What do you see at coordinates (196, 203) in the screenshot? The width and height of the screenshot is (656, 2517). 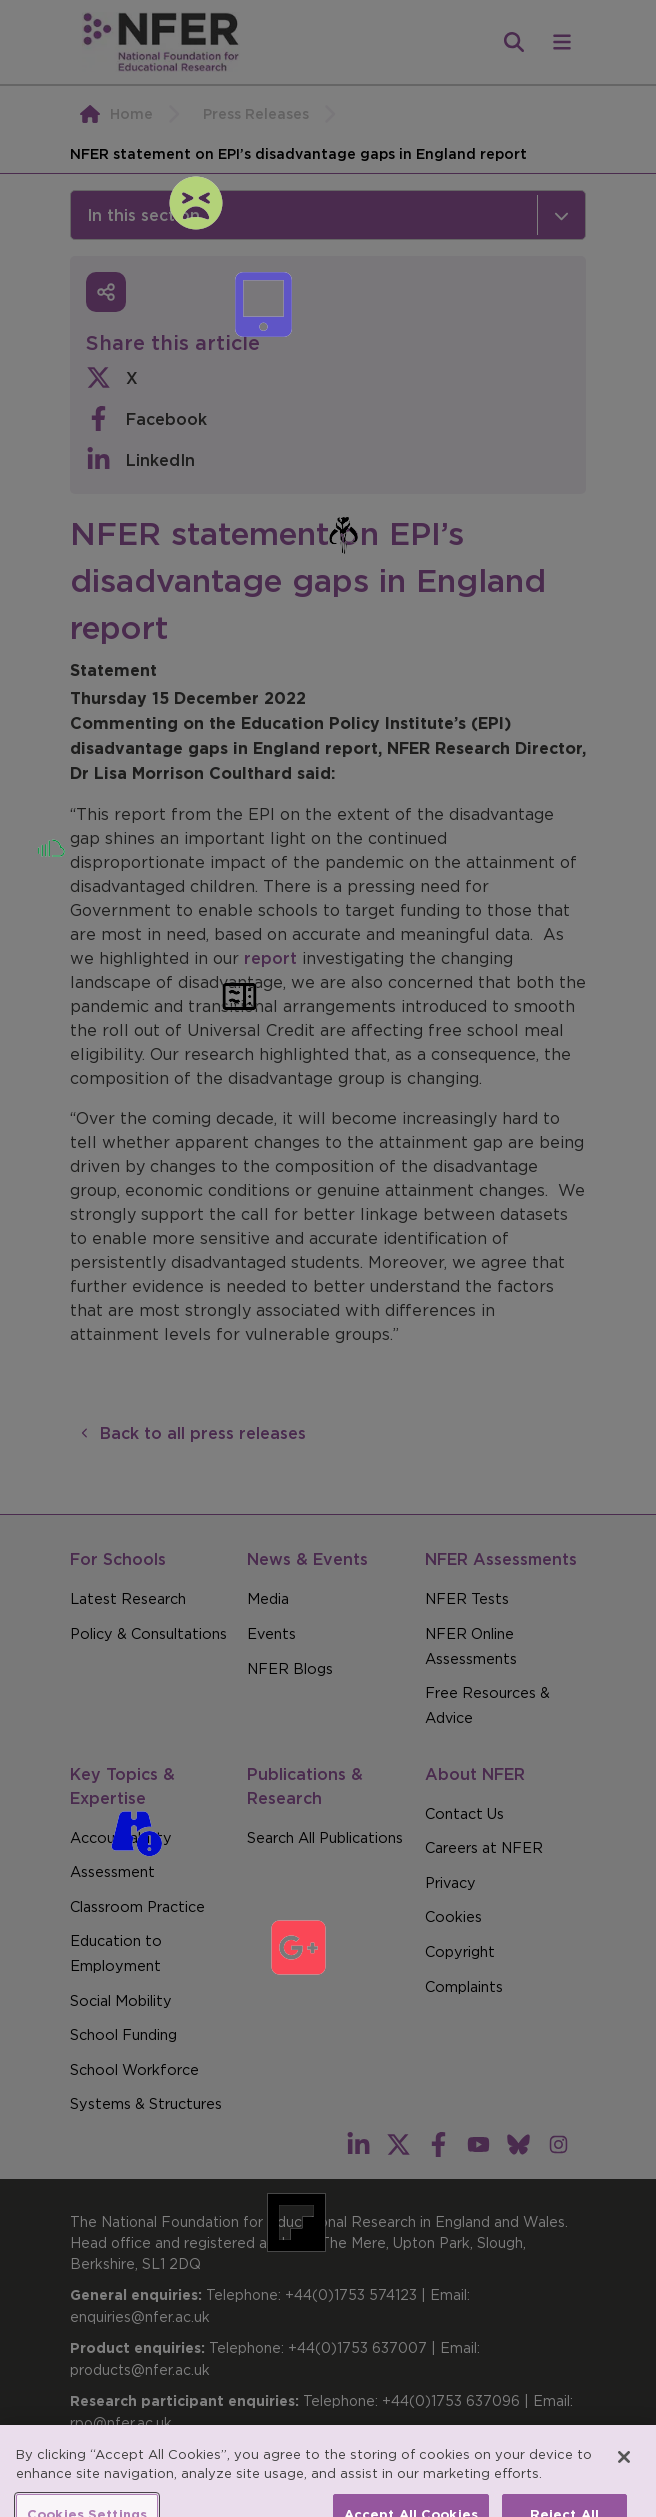 I see `indicates user fatigue or exhaustion status` at bounding box center [196, 203].